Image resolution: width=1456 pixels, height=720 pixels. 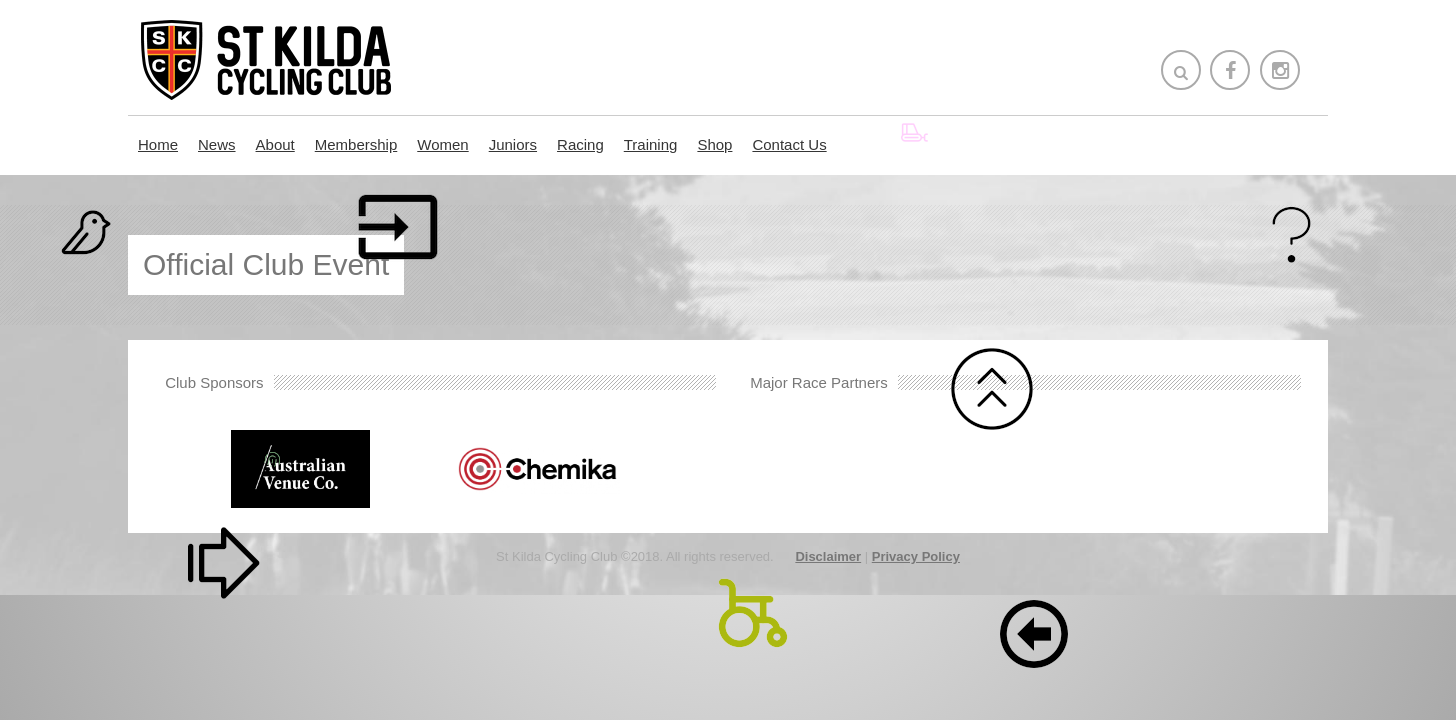 What do you see at coordinates (1034, 634) in the screenshot?
I see `go back to the previous screen` at bounding box center [1034, 634].